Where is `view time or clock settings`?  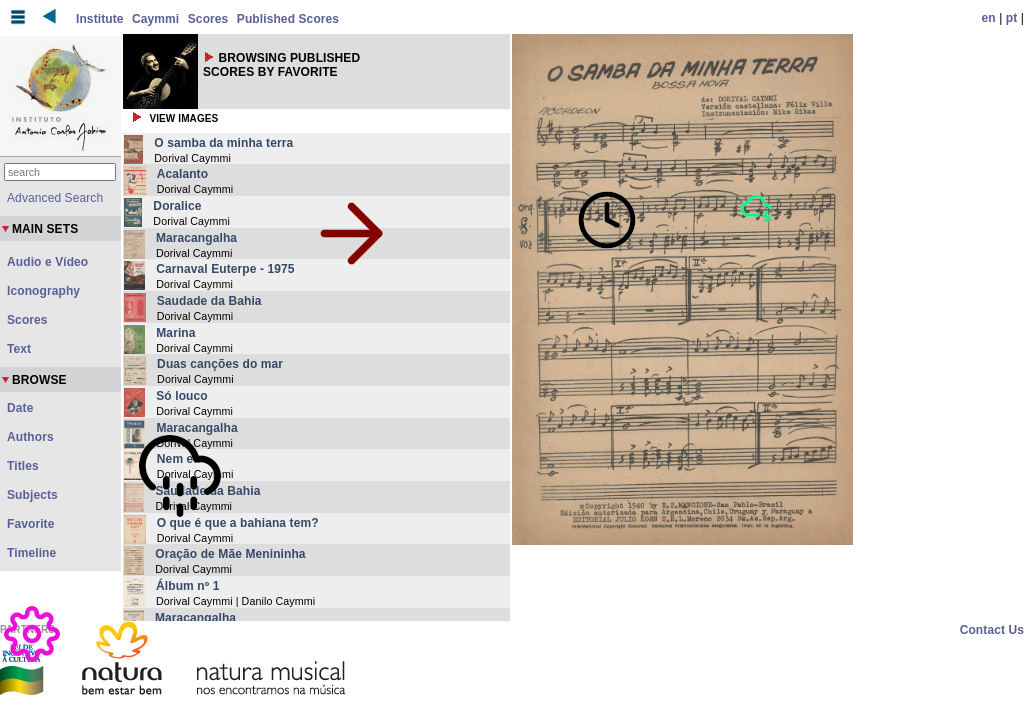
view time or clock settings is located at coordinates (607, 220).